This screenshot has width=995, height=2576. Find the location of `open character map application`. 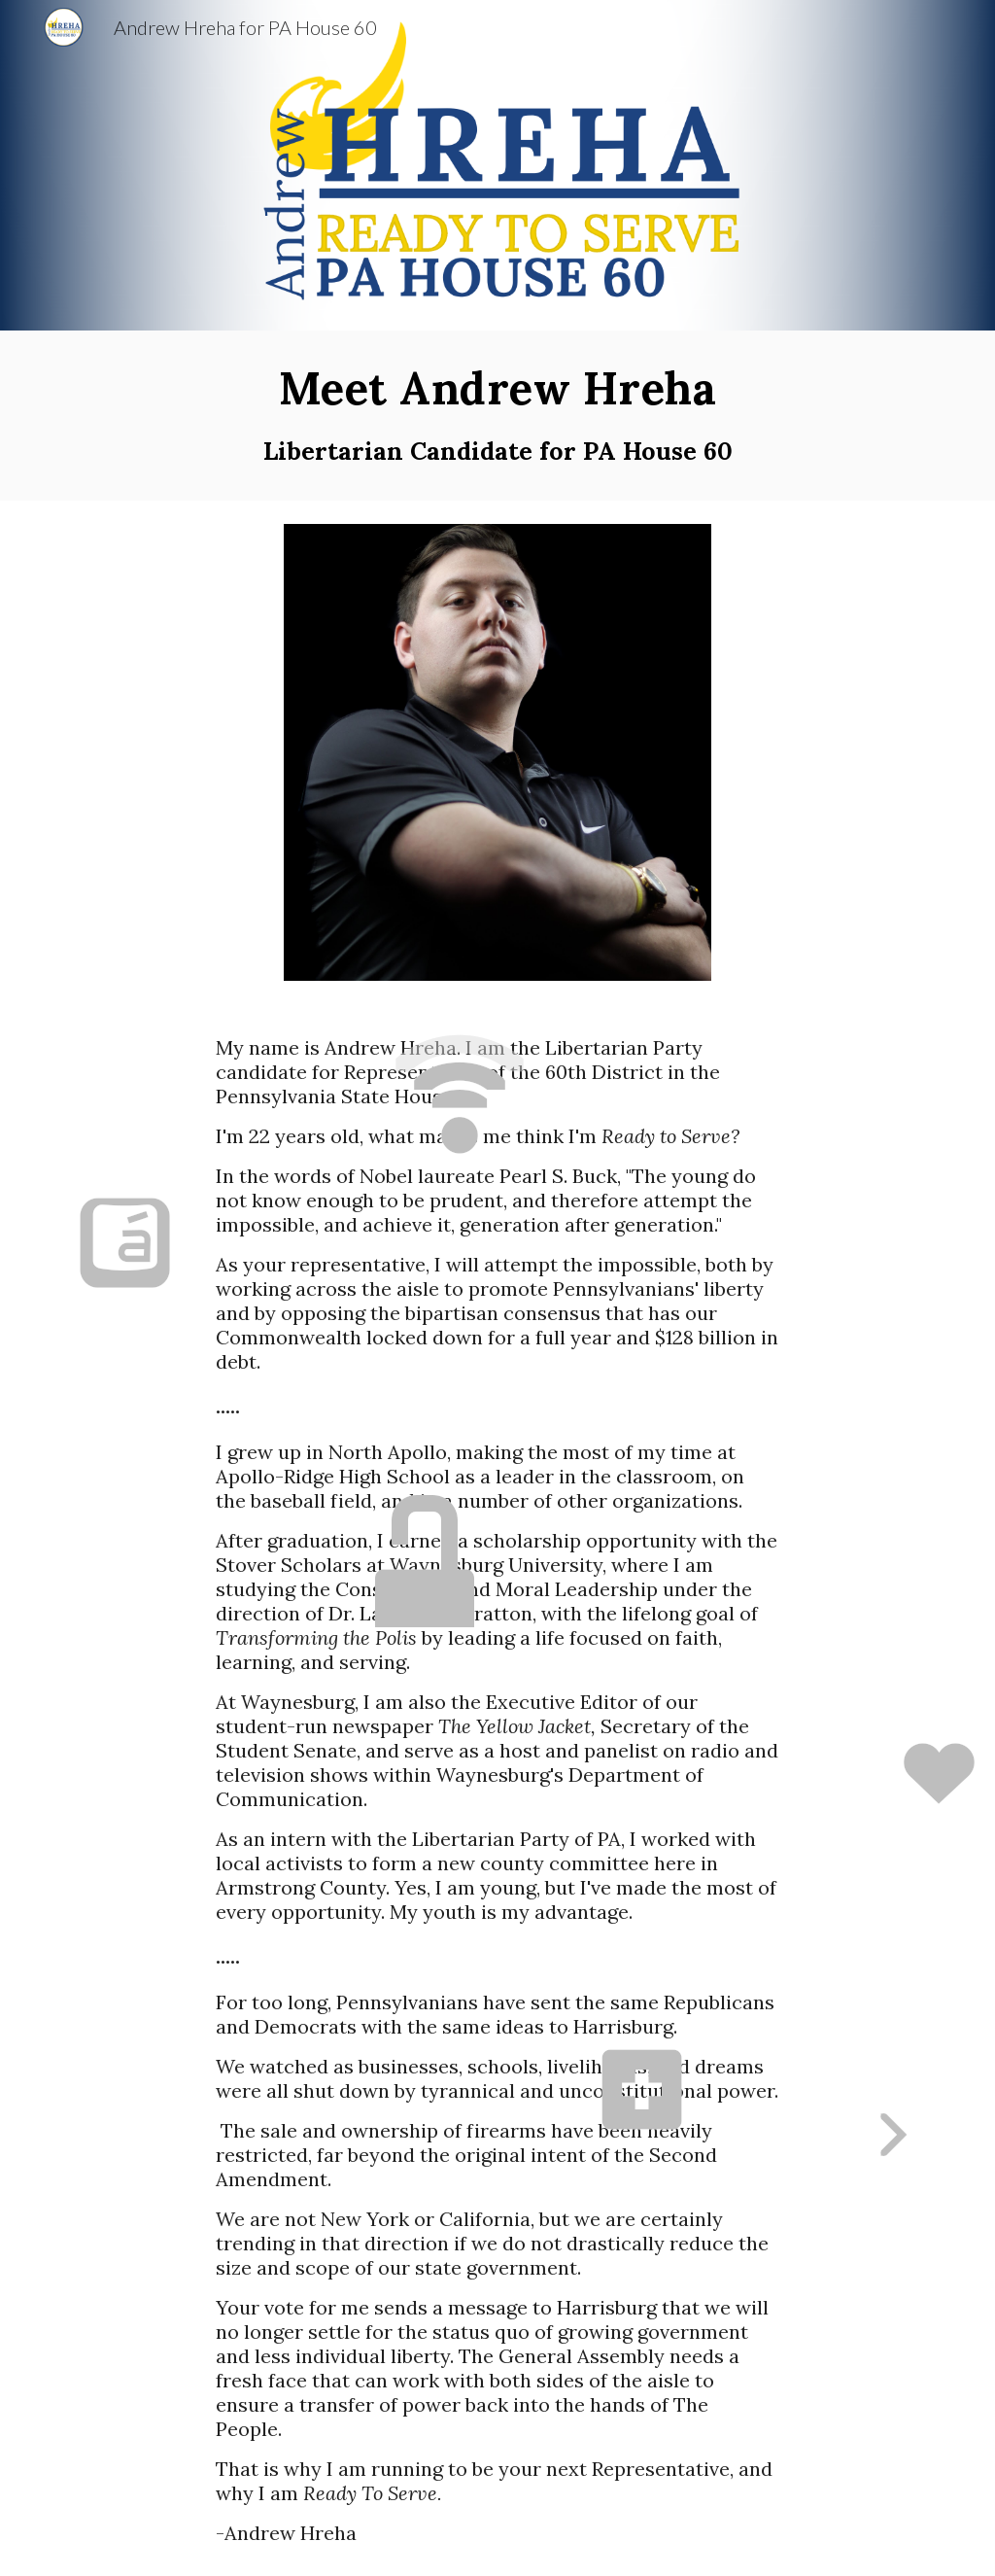

open character map application is located at coordinates (124, 1242).